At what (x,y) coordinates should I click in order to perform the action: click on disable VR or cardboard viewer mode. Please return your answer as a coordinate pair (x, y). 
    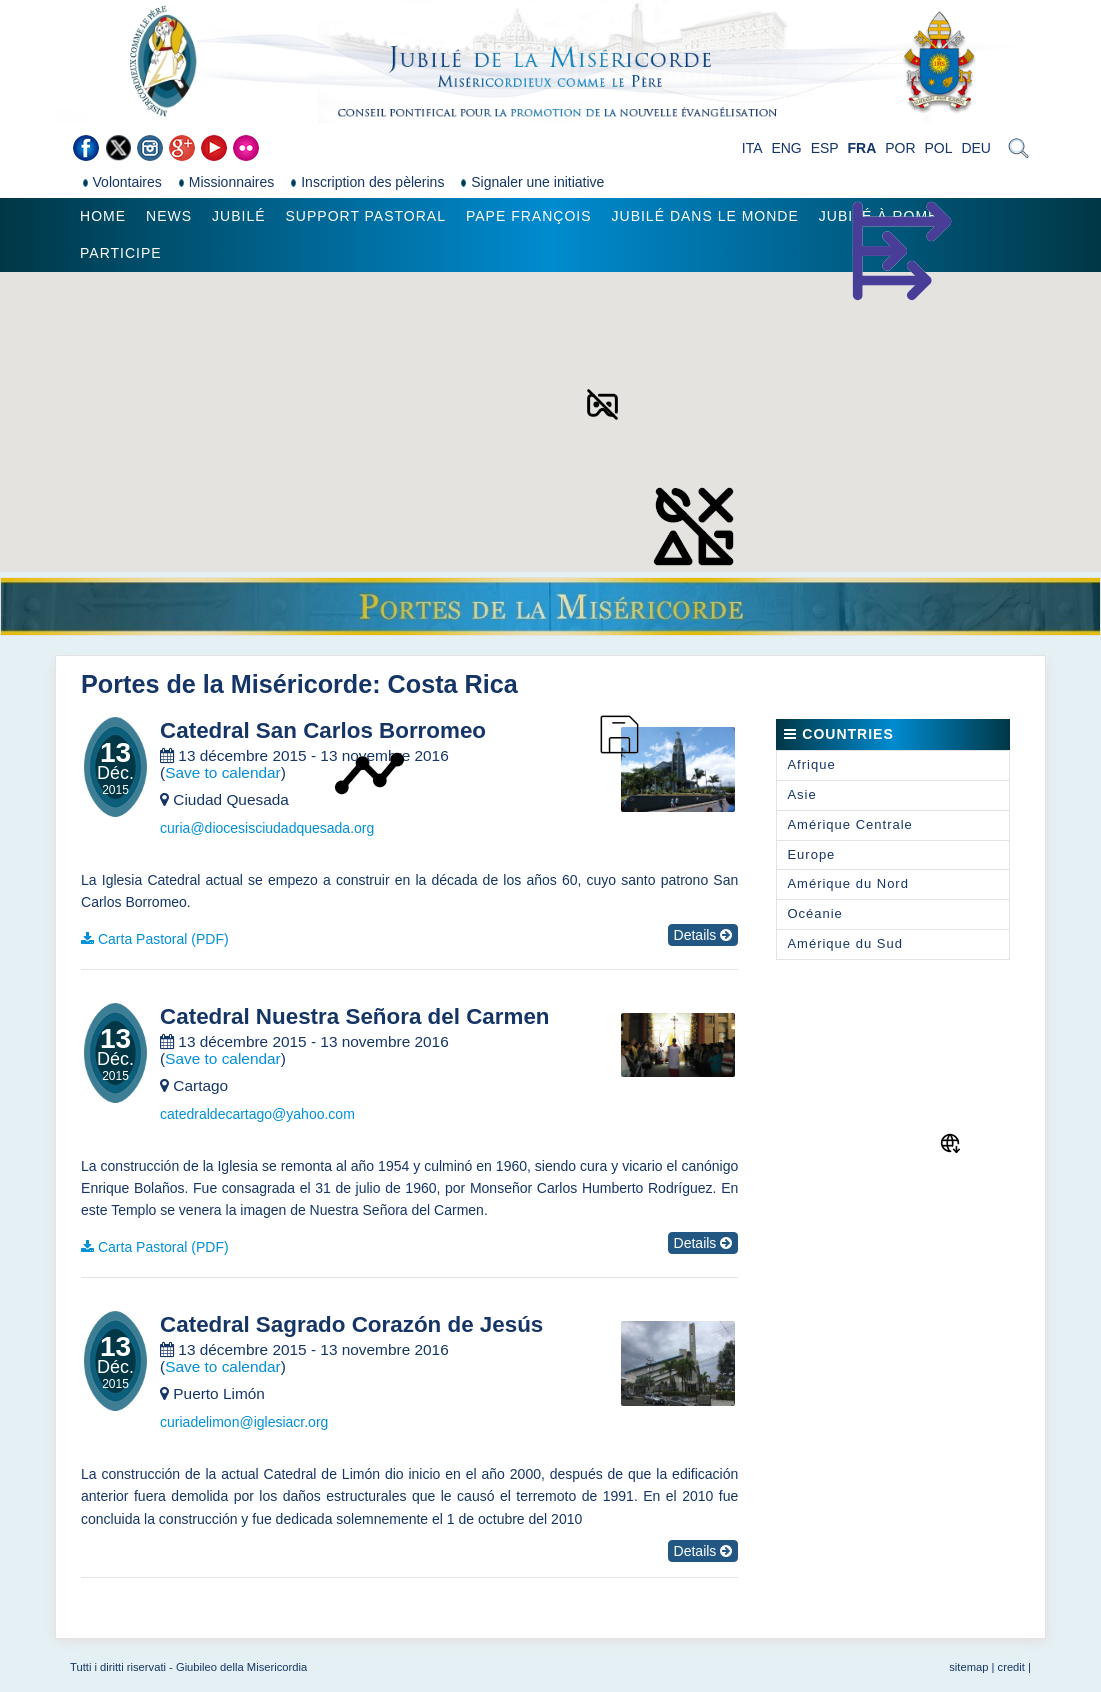
    Looking at the image, I should click on (602, 404).